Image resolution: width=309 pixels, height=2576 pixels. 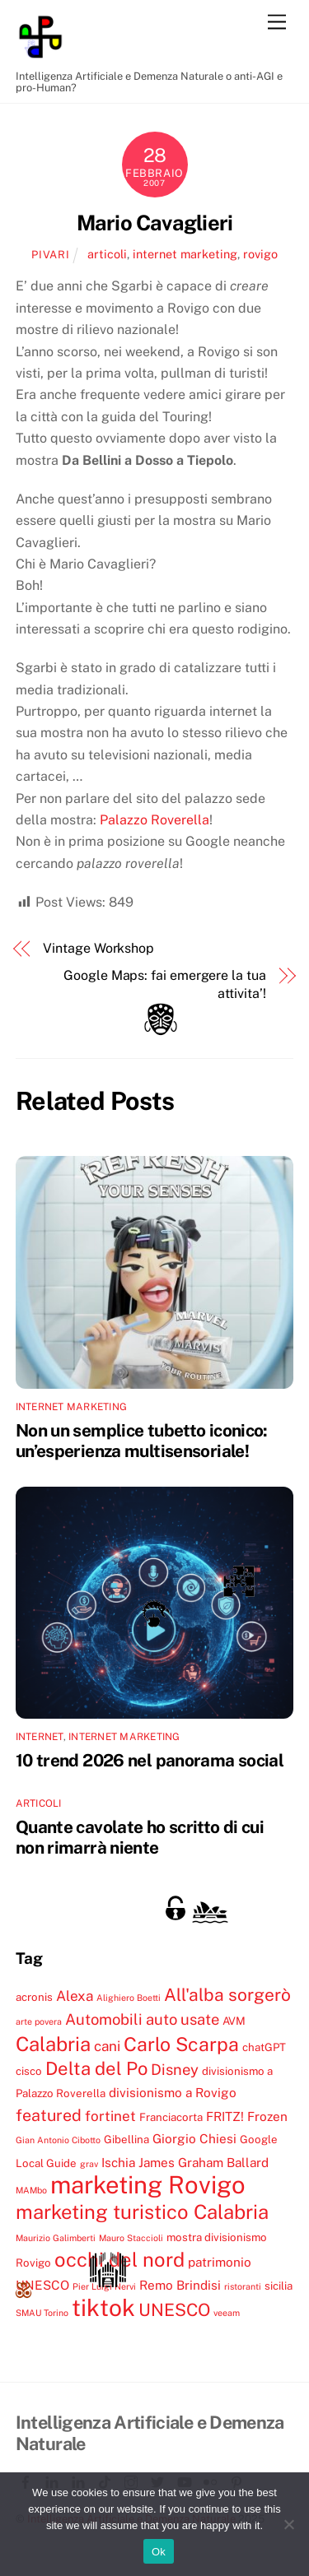 What do you see at coordinates (156, 1613) in the screenshot?
I see `indicates a pest or infestation in a farming/gardening game` at bounding box center [156, 1613].